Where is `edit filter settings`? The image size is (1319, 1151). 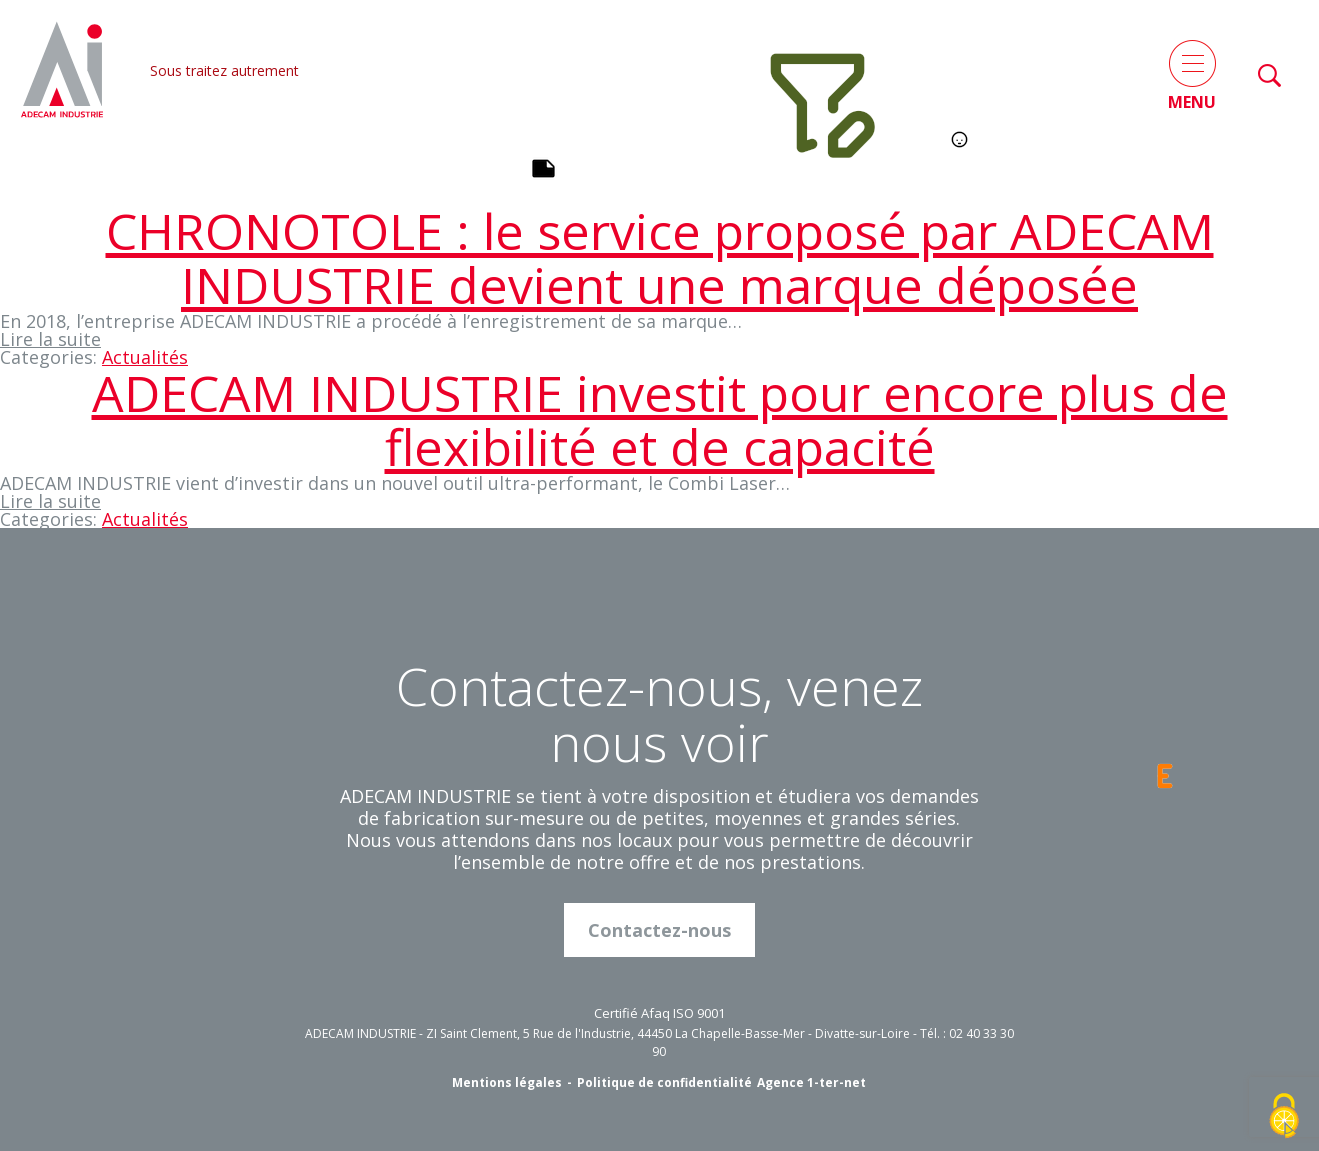
edit filter settings is located at coordinates (817, 100).